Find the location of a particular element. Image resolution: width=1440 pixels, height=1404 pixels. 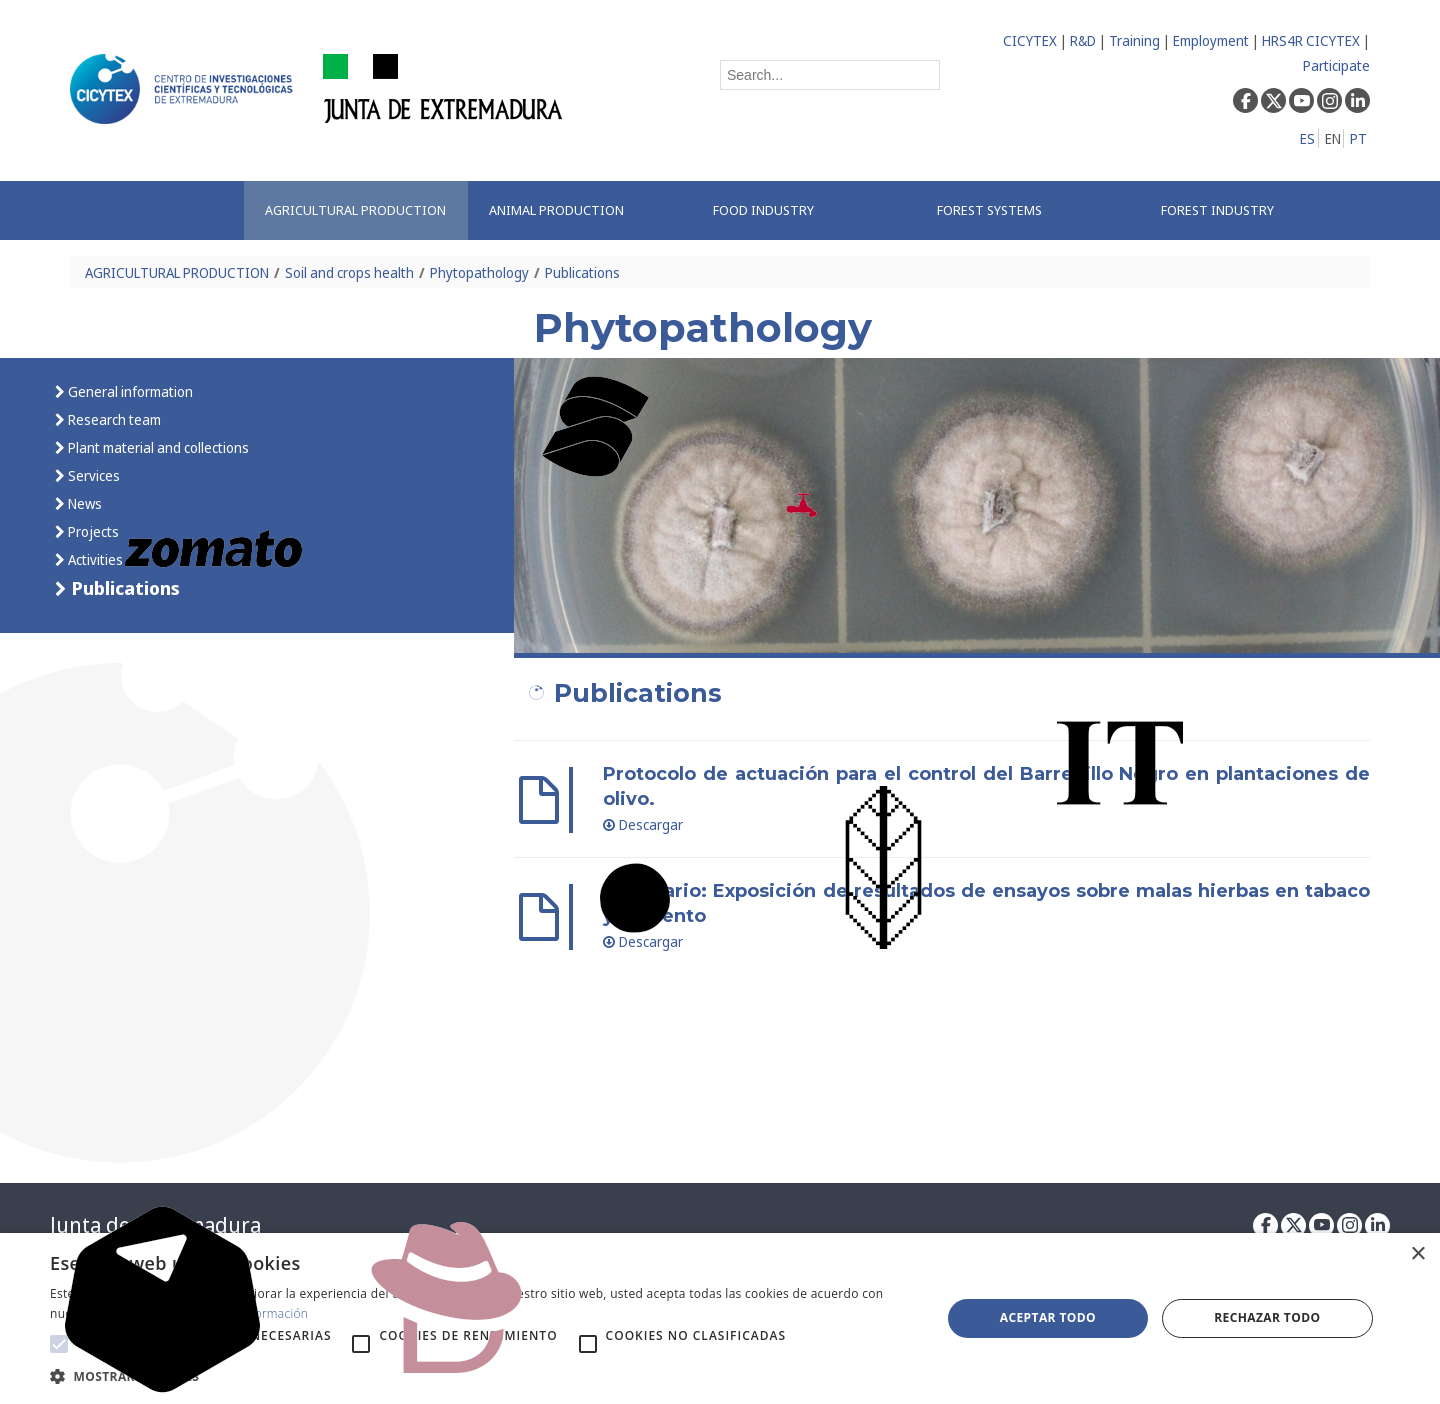

link to Solid project or decentralized web services is located at coordinates (595, 426).